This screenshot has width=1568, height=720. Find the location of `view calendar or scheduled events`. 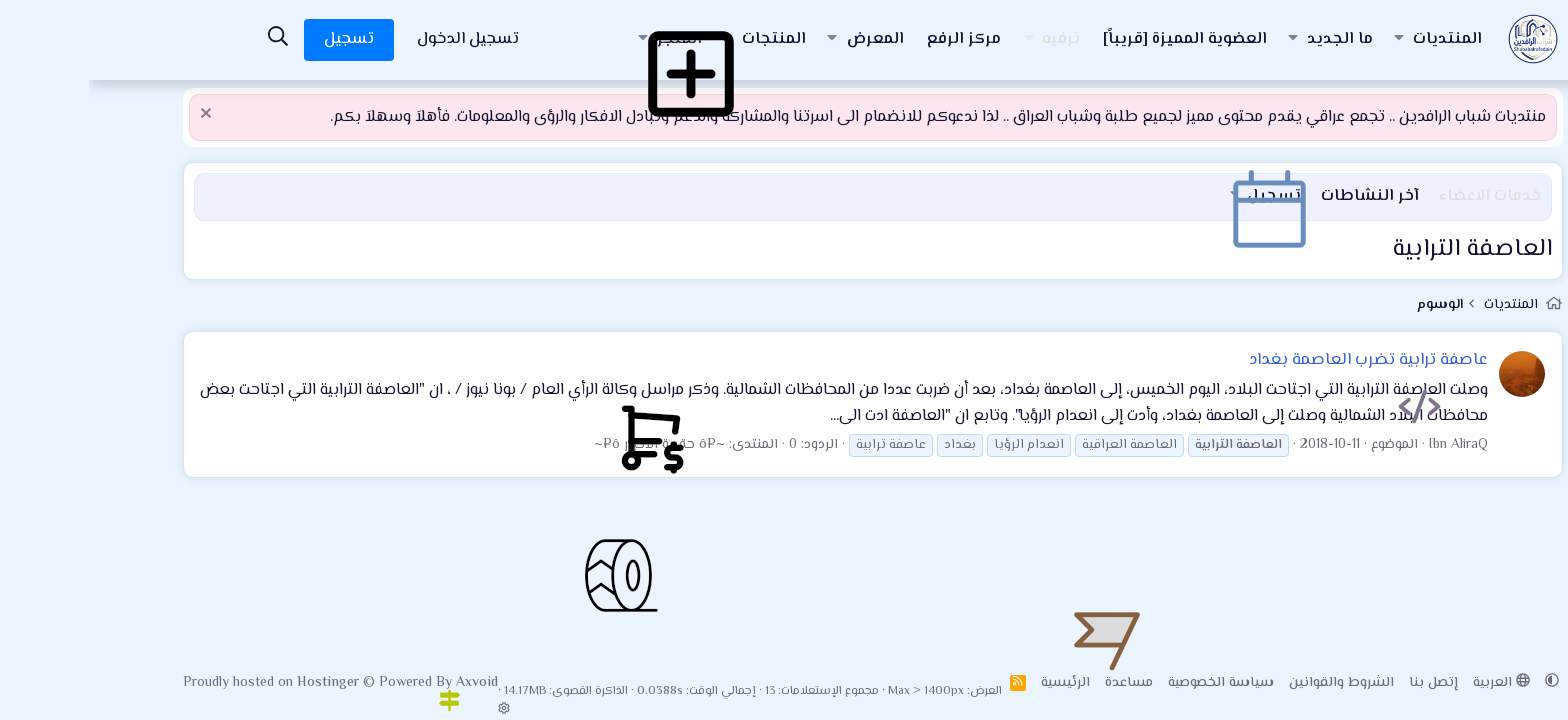

view calendar or scheduled events is located at coordinates (1269, 211).